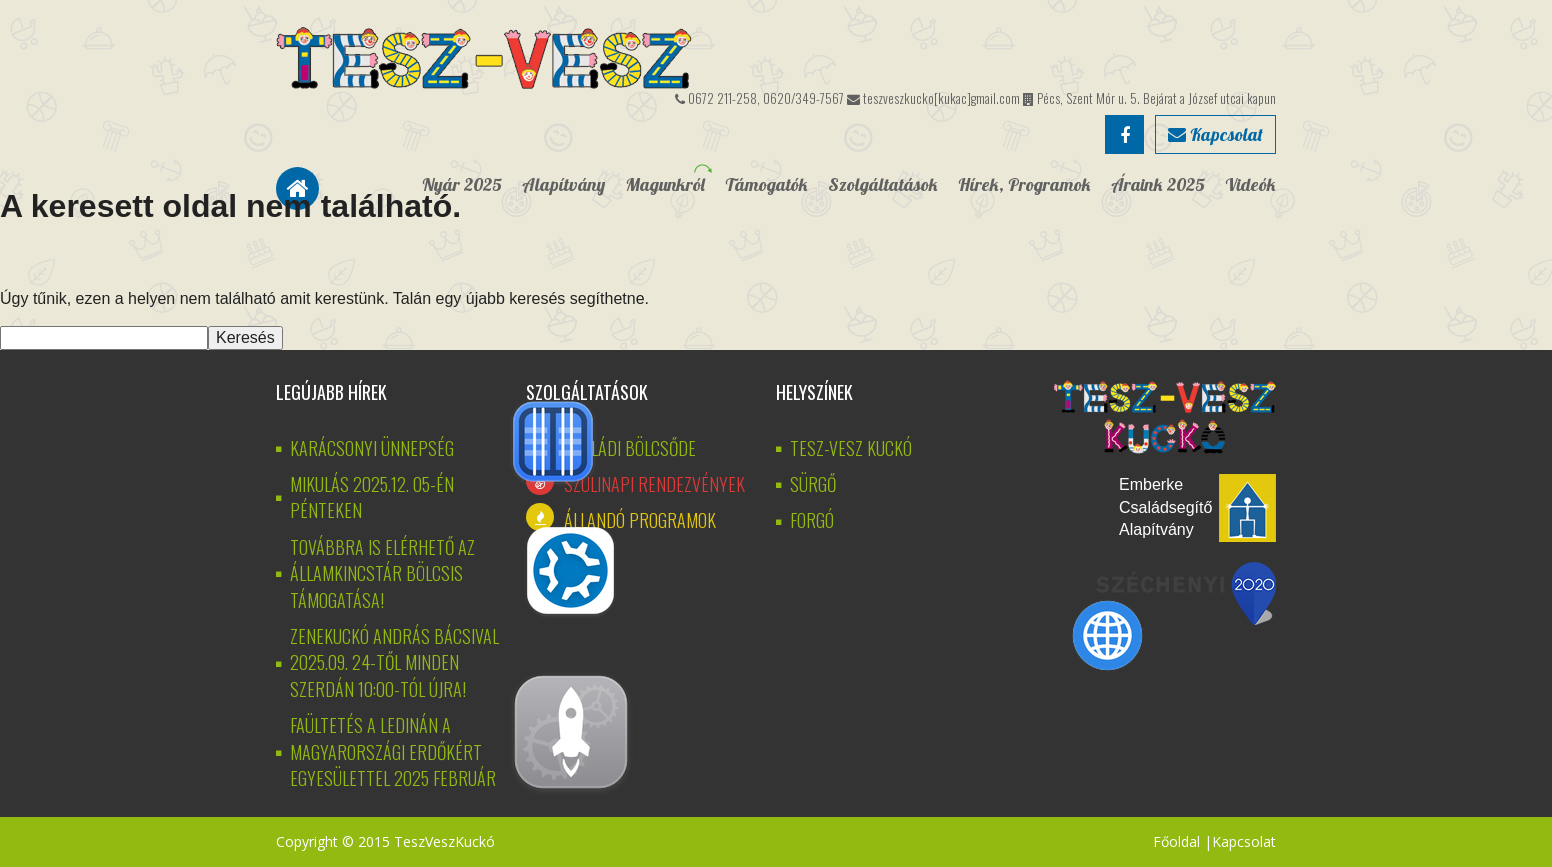  Describe the element at coordinates (553, 443) in the screenshot. I see `open virtualization container settings` at that location.